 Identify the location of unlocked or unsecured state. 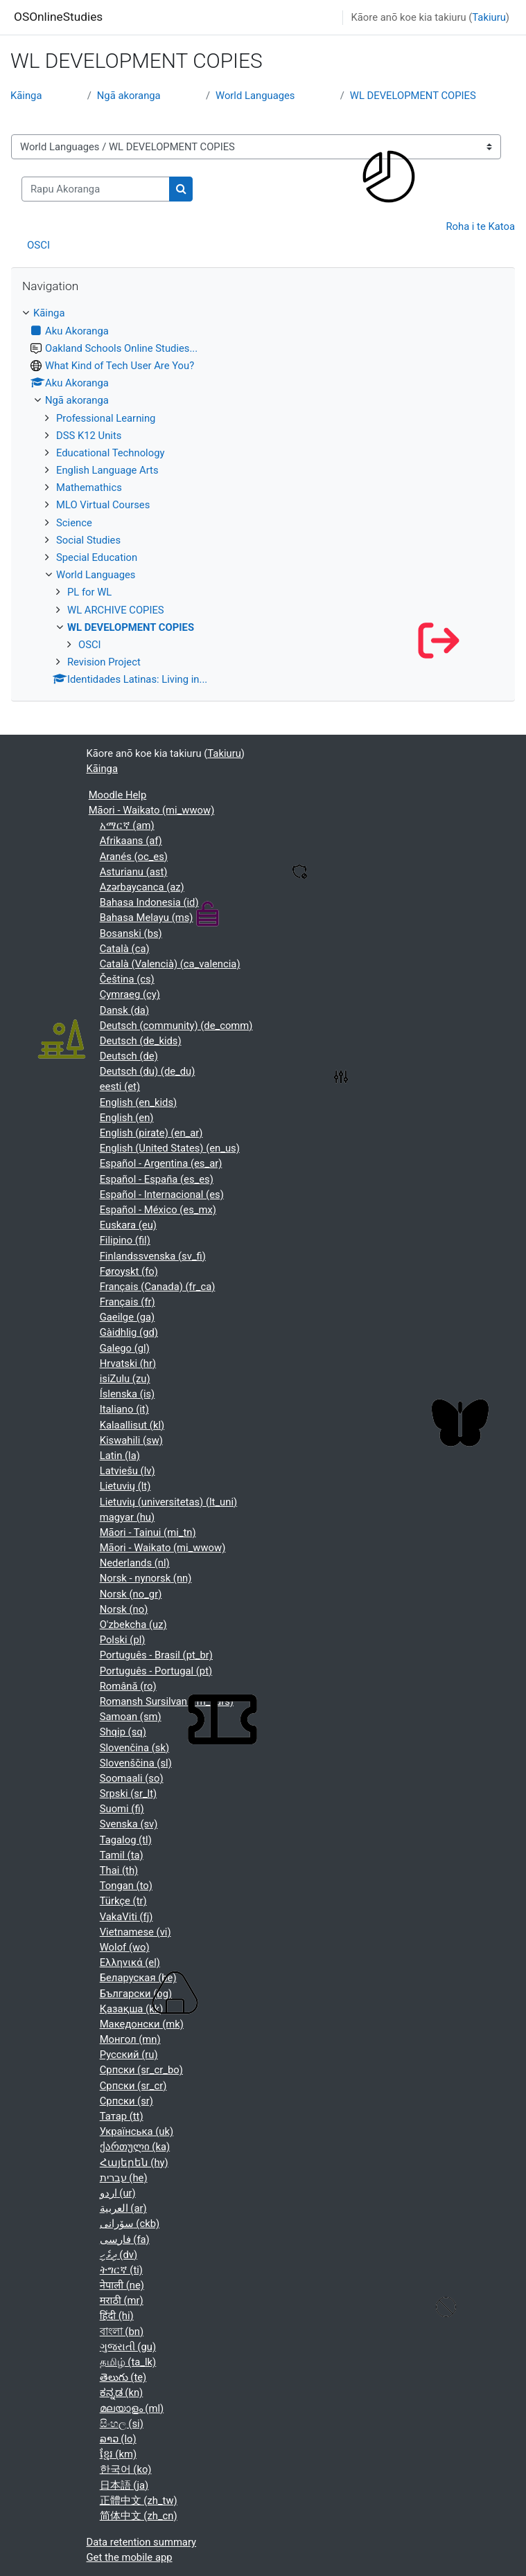
(207, 915).